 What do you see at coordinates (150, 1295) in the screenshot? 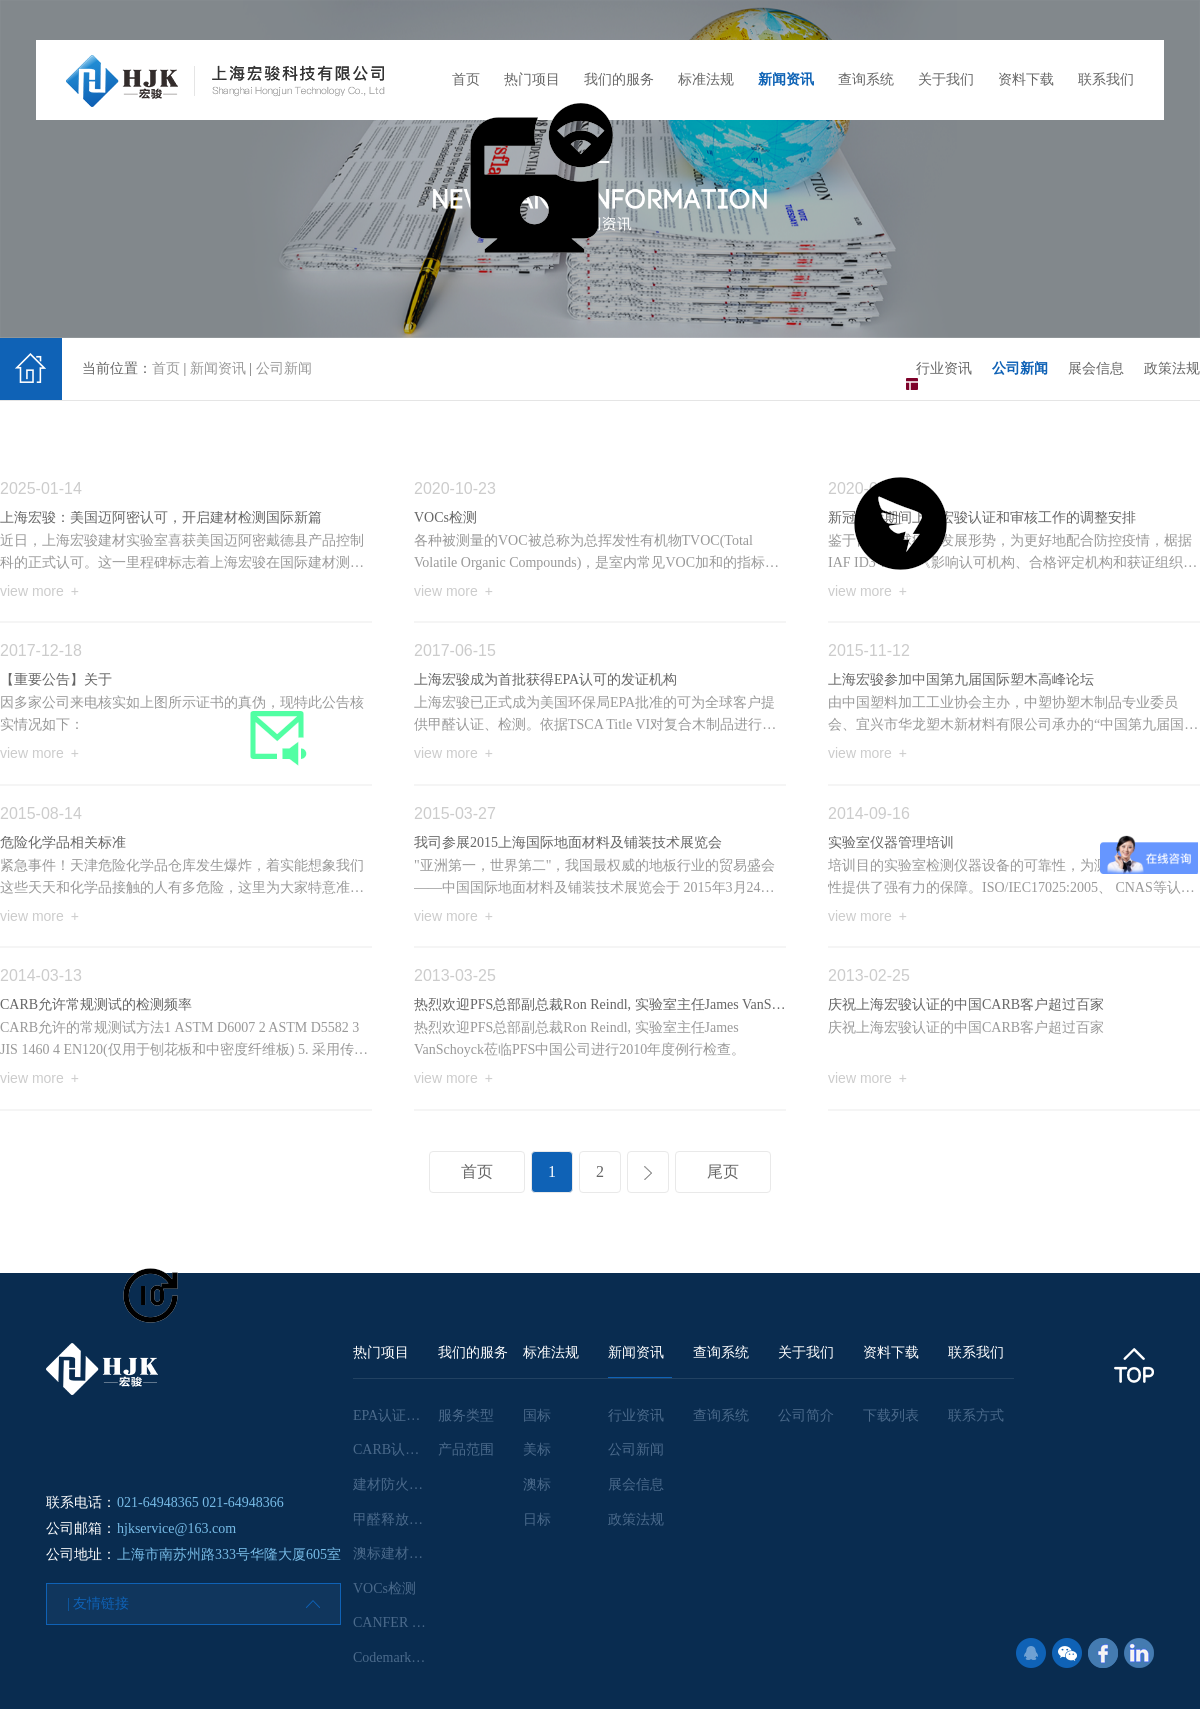
I see `skip forward 10 seconds` at bounding box center [150, 1295].